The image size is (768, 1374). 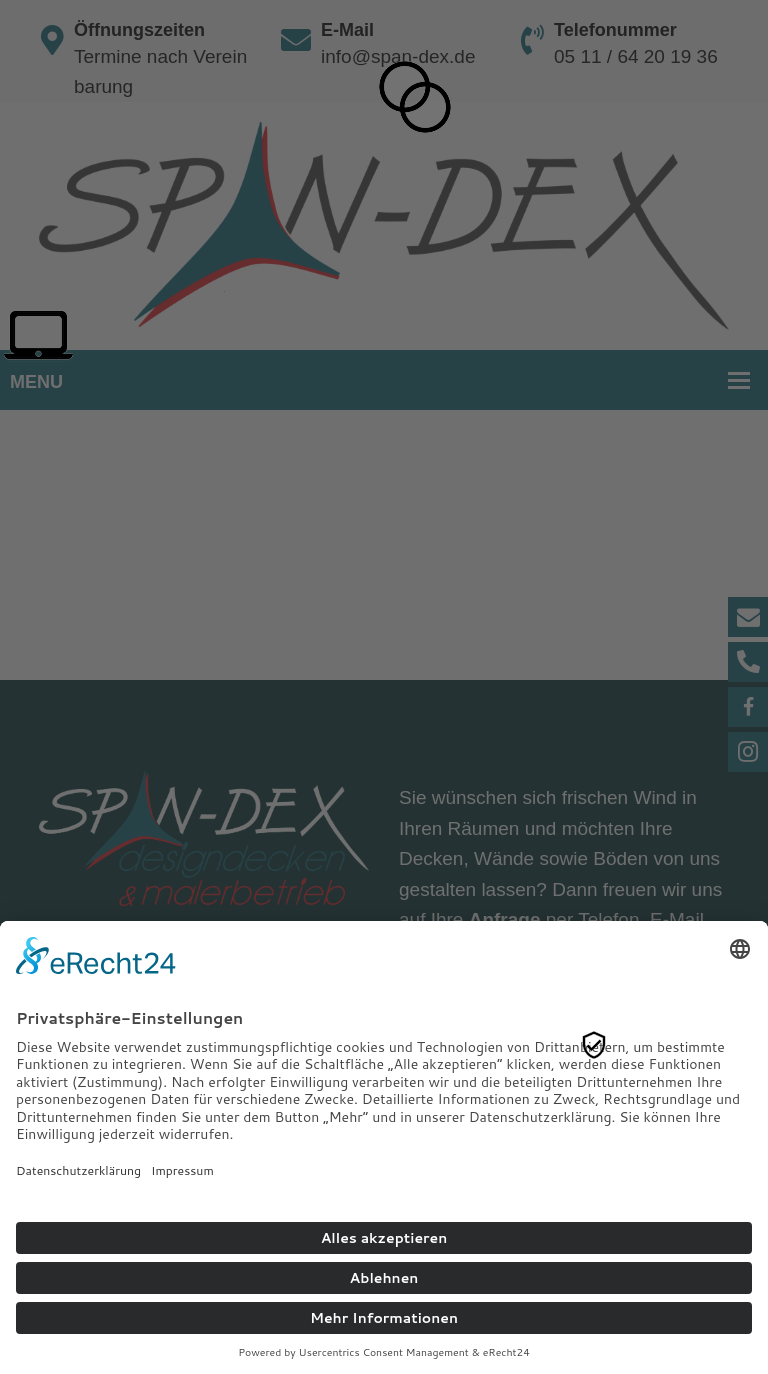 What do you see at coordinates (415, 97) in the screenshot?
I see `exclude overlapping elements from selection` at bounding box center [415, 97].